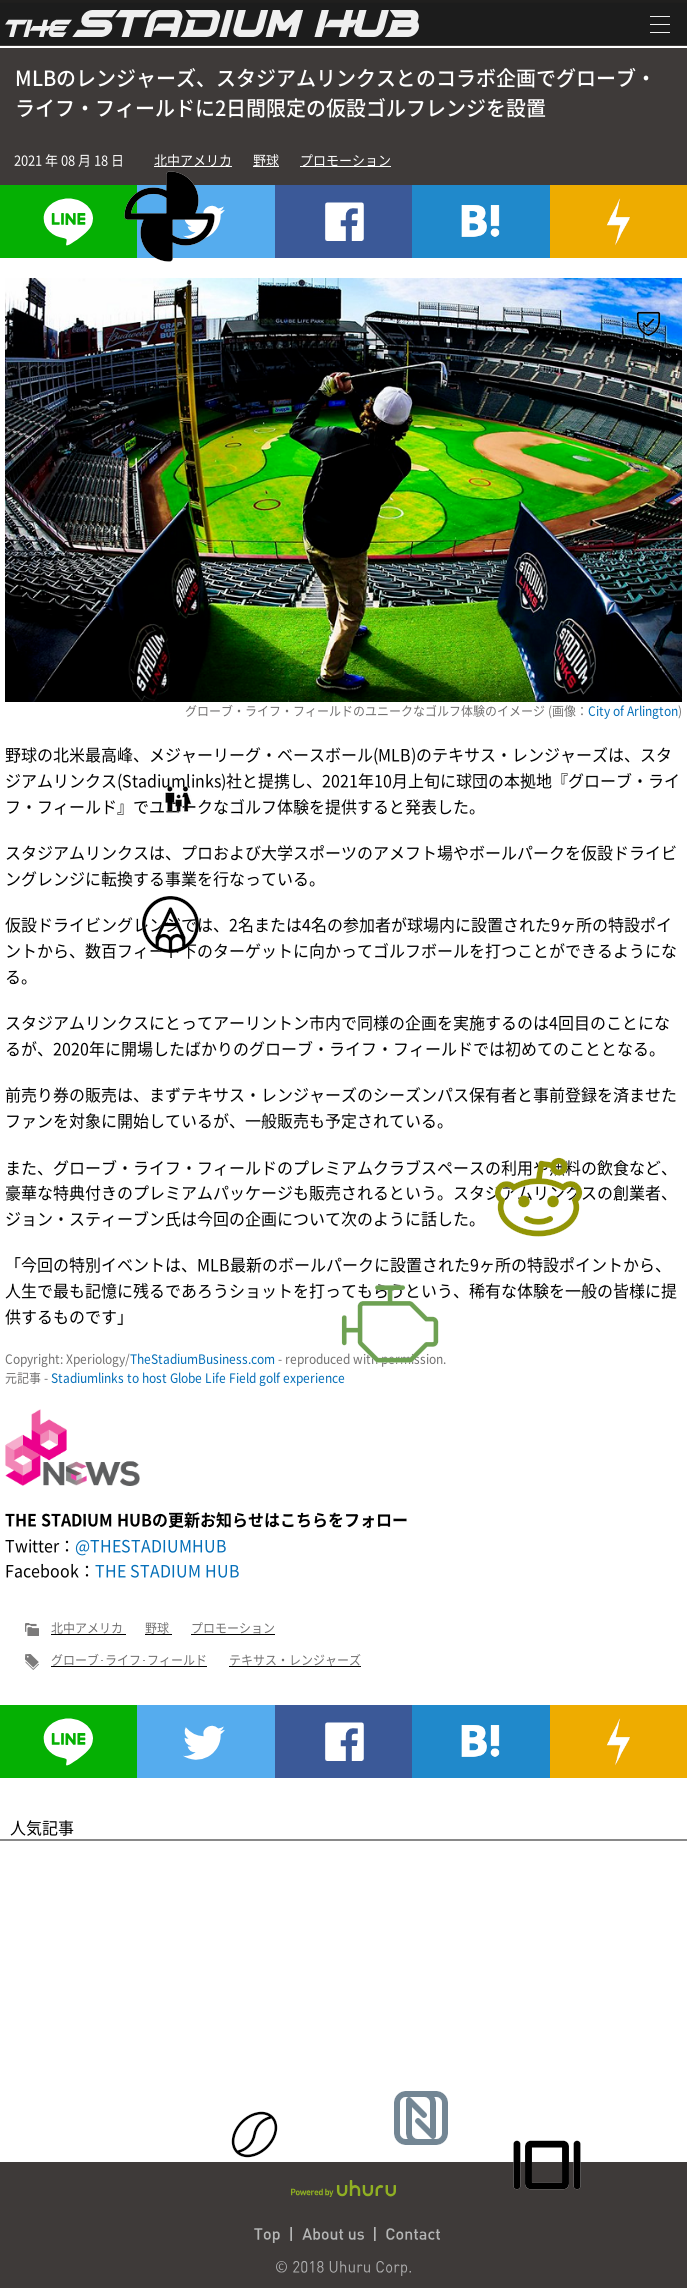 Image resolution: width=687 pixels, height=2288 pixels. I want to click on open google photos, so click(169, 216).